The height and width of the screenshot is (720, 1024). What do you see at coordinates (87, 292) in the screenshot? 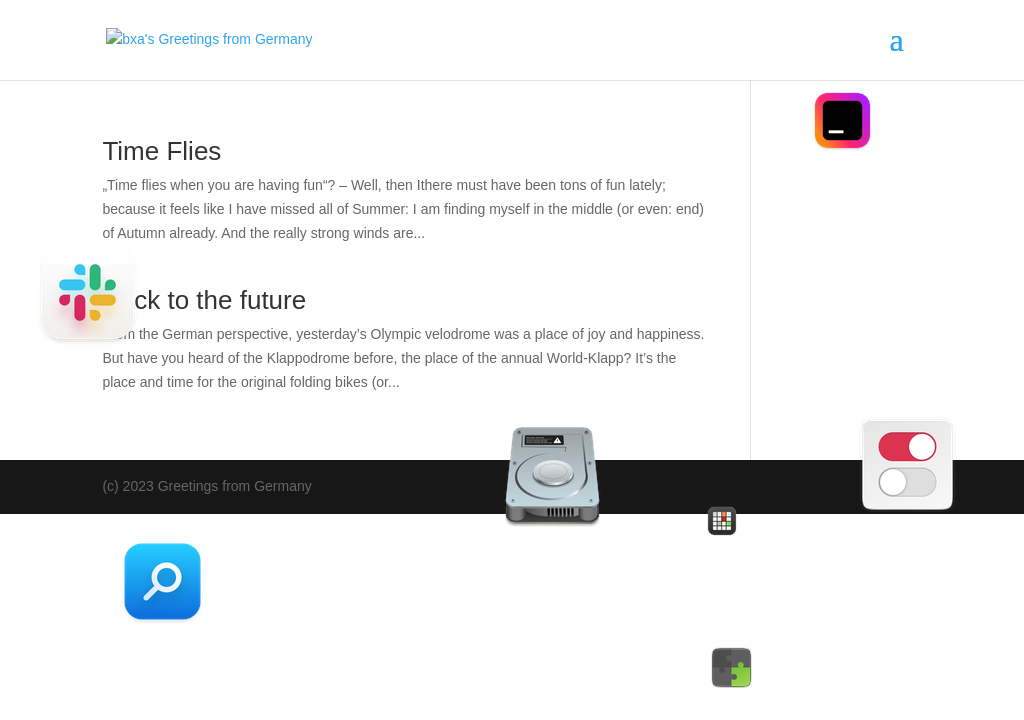
I see `open Slack messaging app` at bounding box center [87, 292].